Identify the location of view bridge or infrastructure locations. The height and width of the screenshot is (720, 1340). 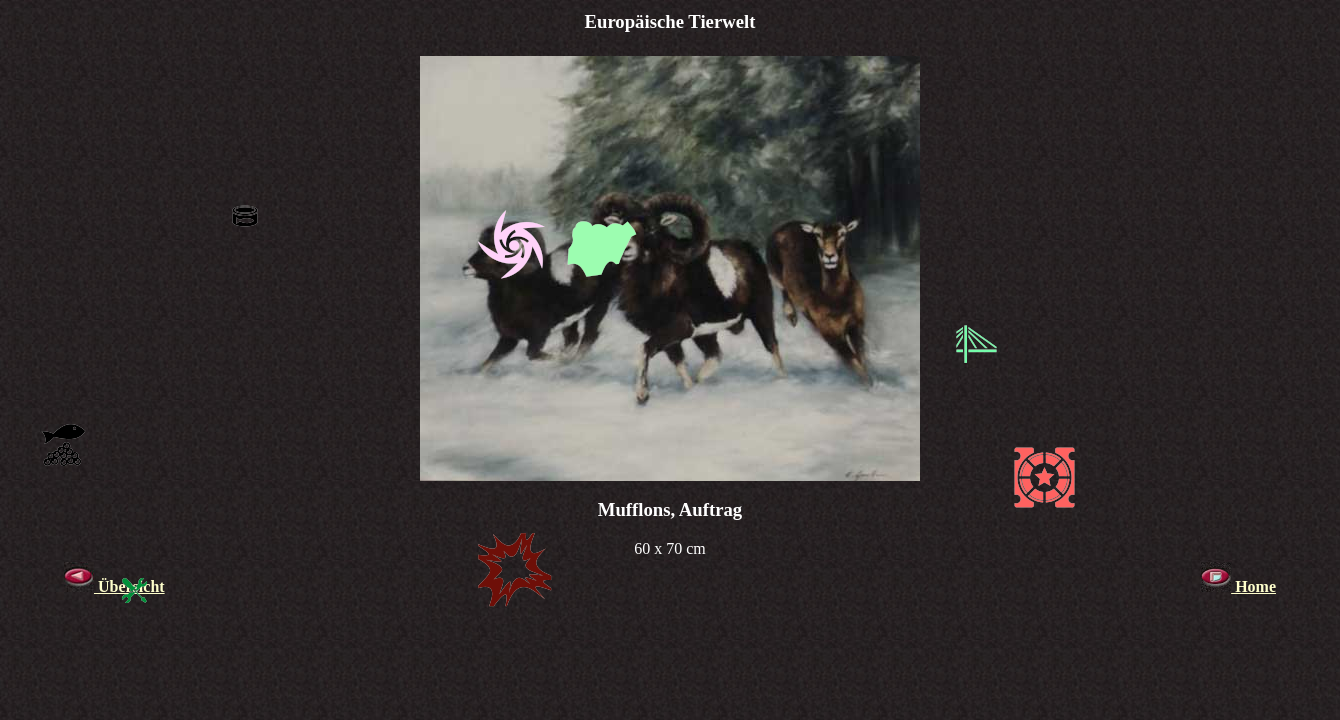
(976, 343).